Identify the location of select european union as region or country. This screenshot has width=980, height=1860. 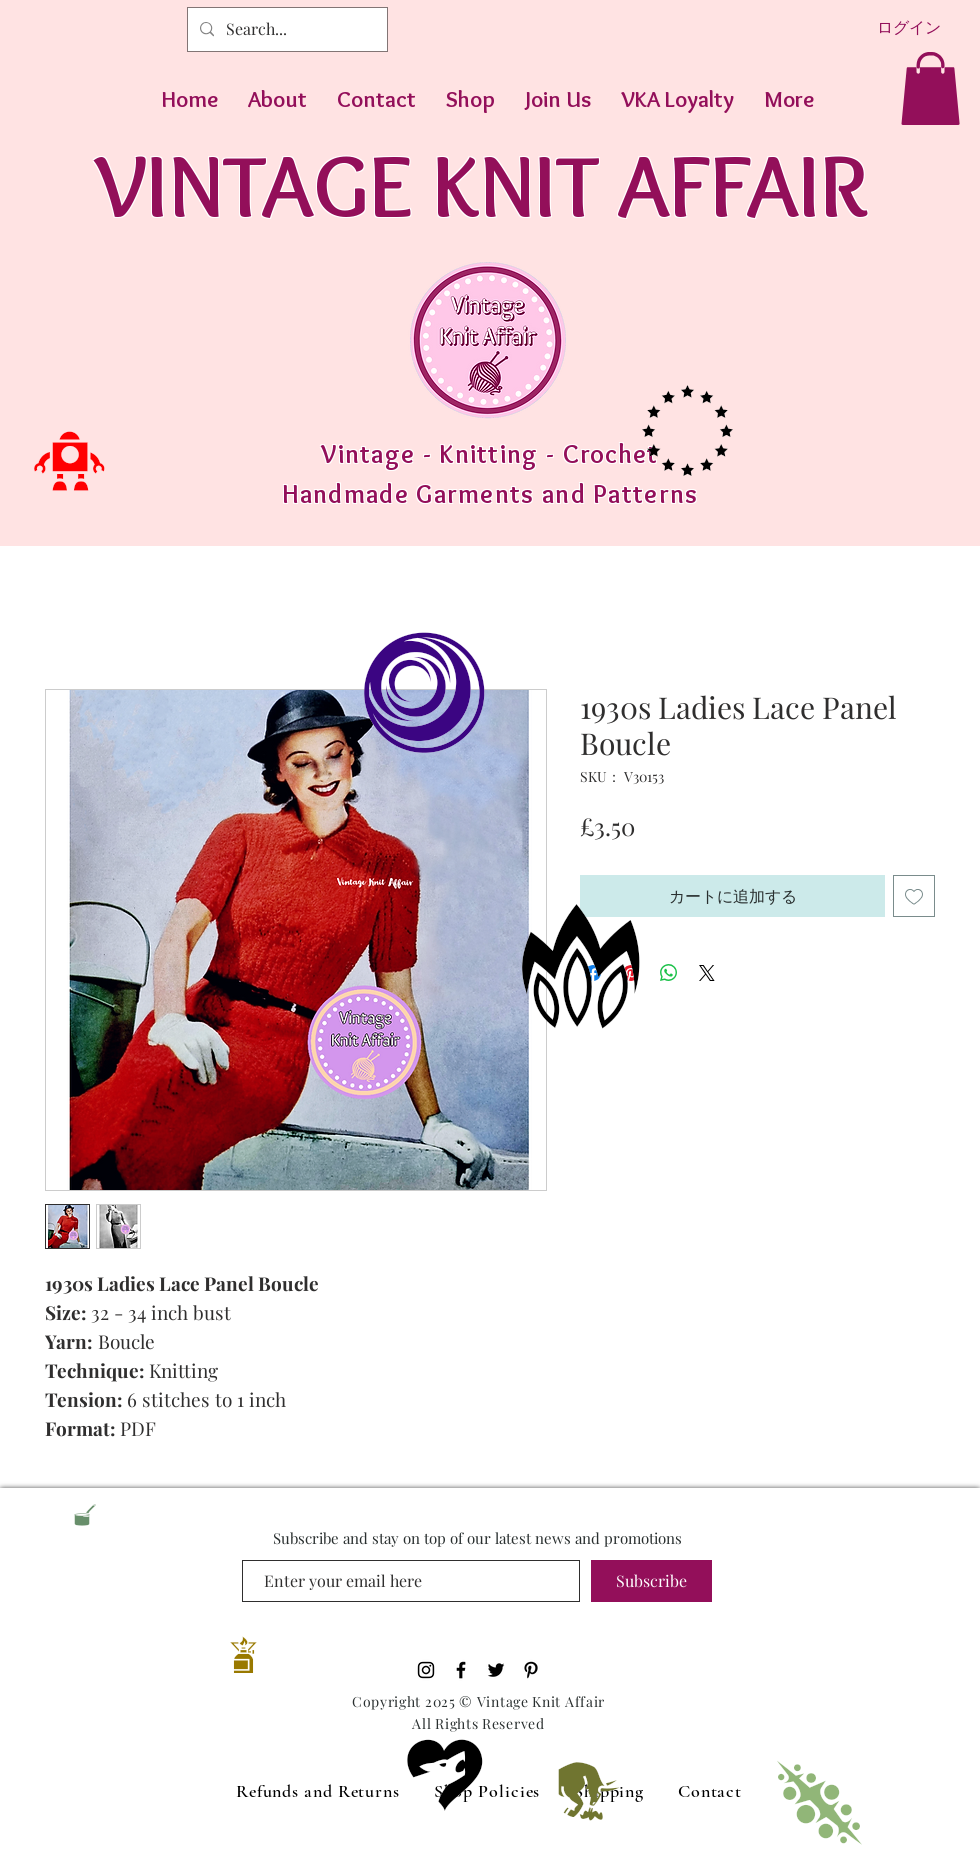
(687, 430).